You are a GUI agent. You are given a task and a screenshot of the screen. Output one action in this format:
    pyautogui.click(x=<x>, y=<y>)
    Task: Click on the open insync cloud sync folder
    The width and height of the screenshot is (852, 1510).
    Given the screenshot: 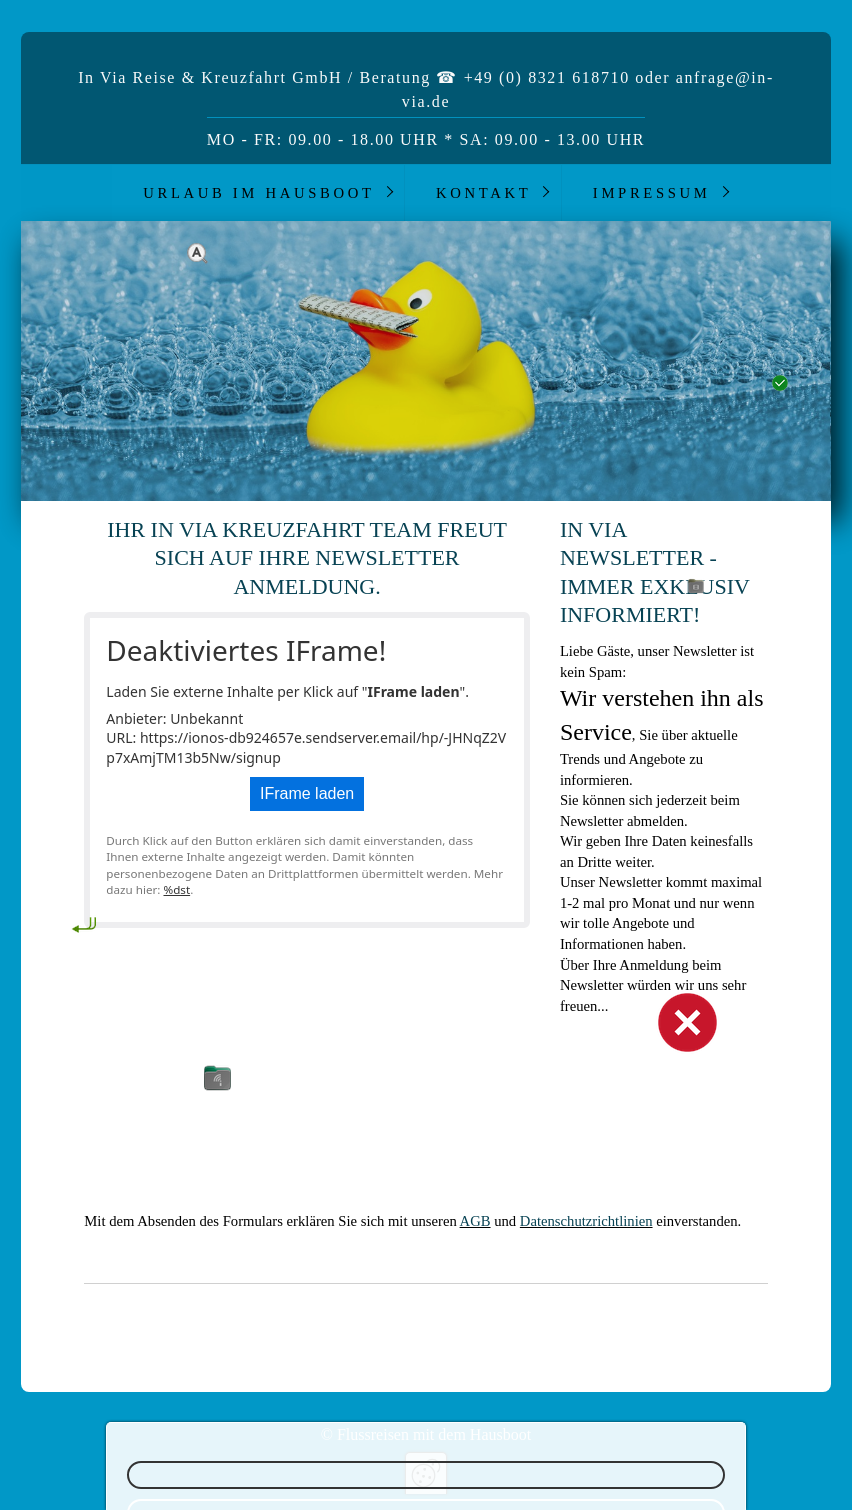 What is the action you would take?
    pyautogui.click(x=217, y=1077)
    